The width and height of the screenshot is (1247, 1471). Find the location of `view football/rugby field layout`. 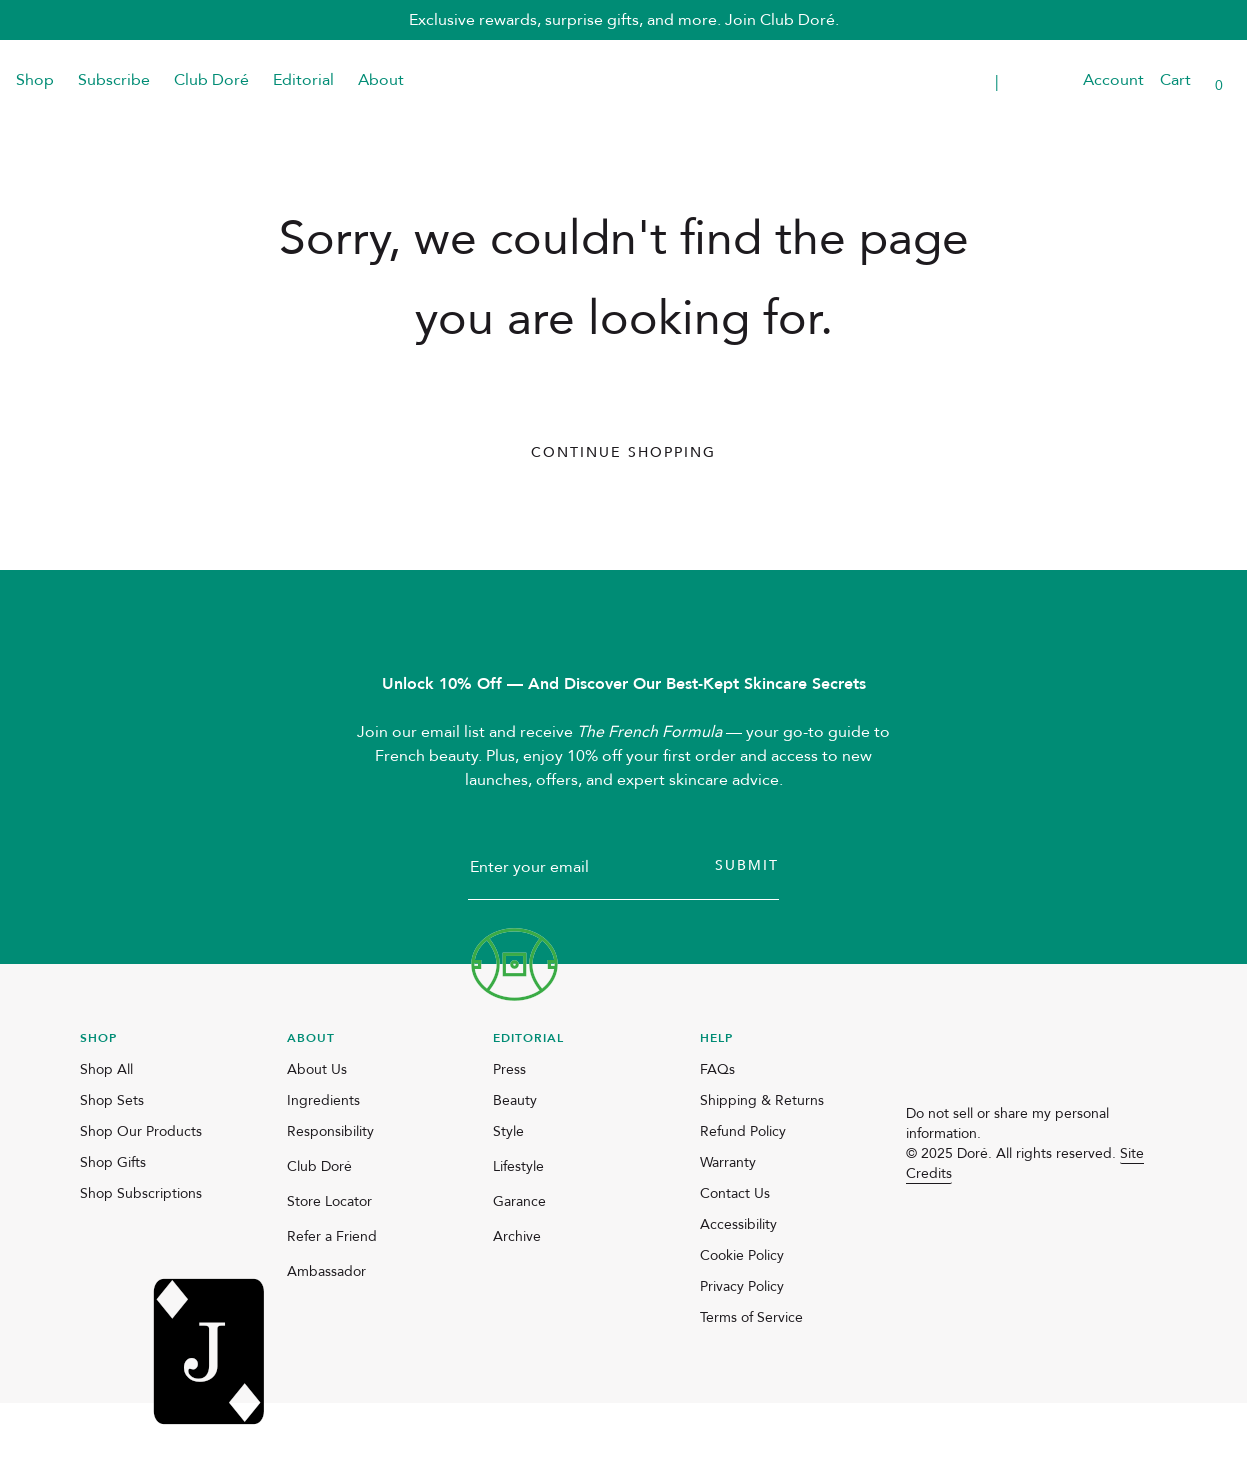

view football/rugby field layout is located at coordinates (514, 964).